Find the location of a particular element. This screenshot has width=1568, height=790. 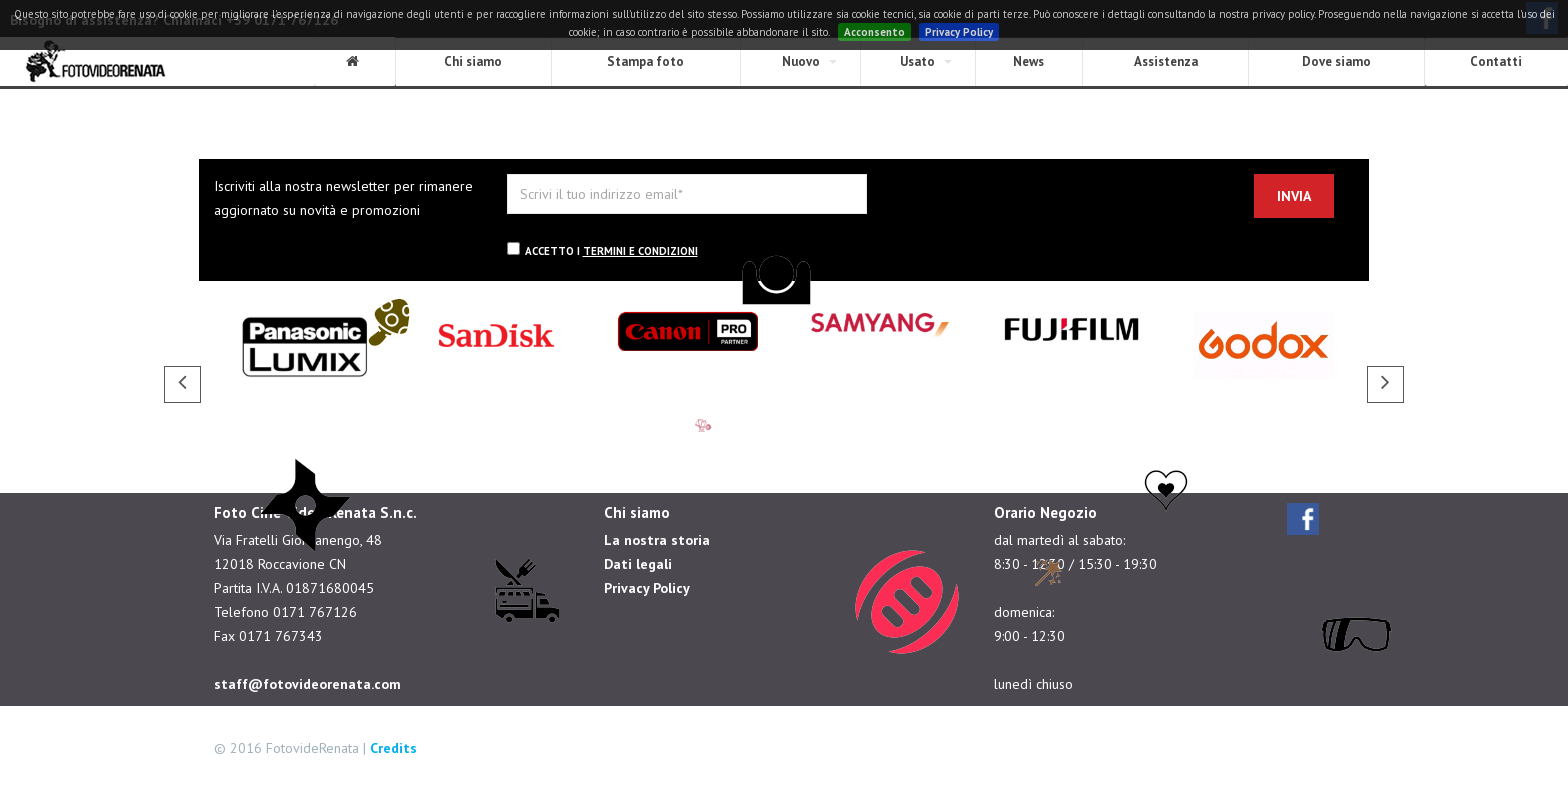

enable safety mode or protective settings is located at coordinates (1356, 634).